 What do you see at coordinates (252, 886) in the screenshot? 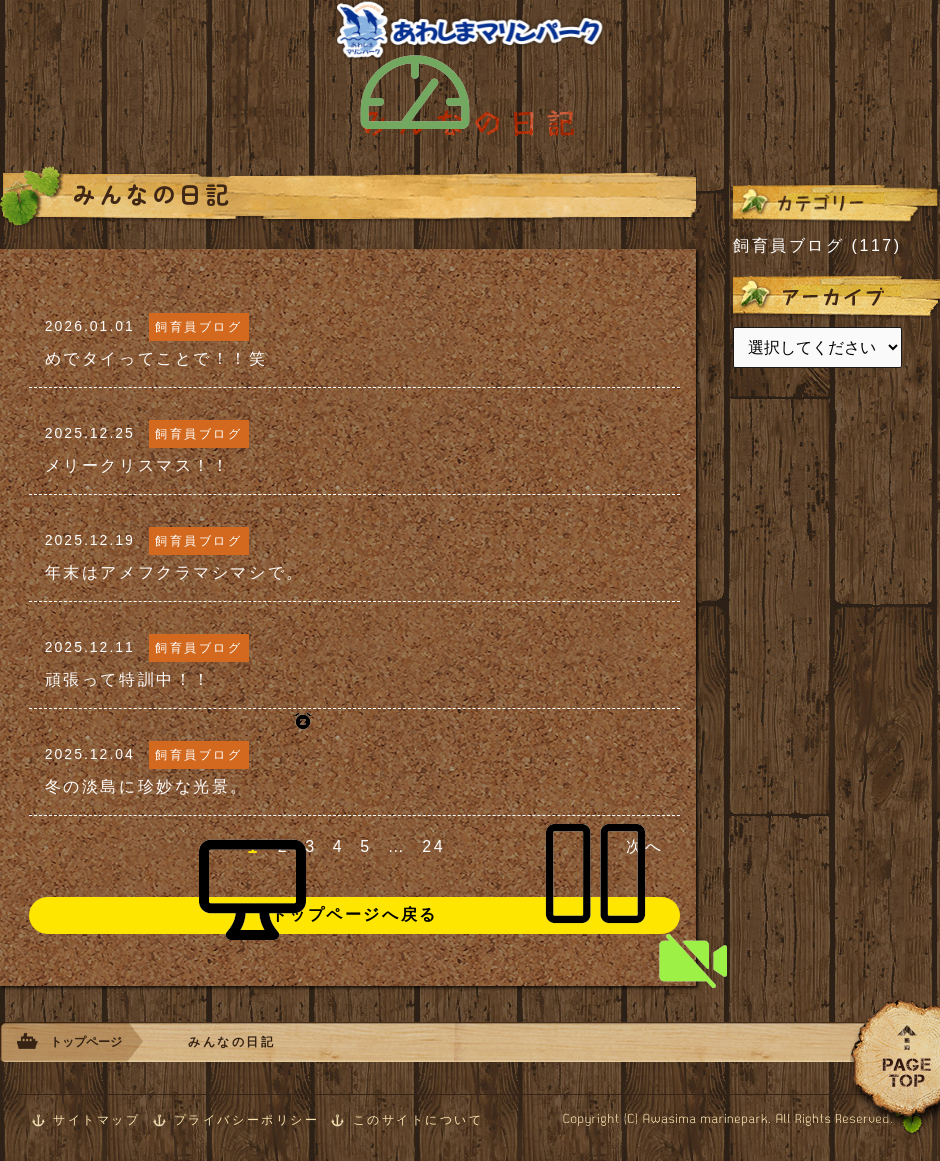
I see `view desktop version of site` at bounding box center [252, 886].